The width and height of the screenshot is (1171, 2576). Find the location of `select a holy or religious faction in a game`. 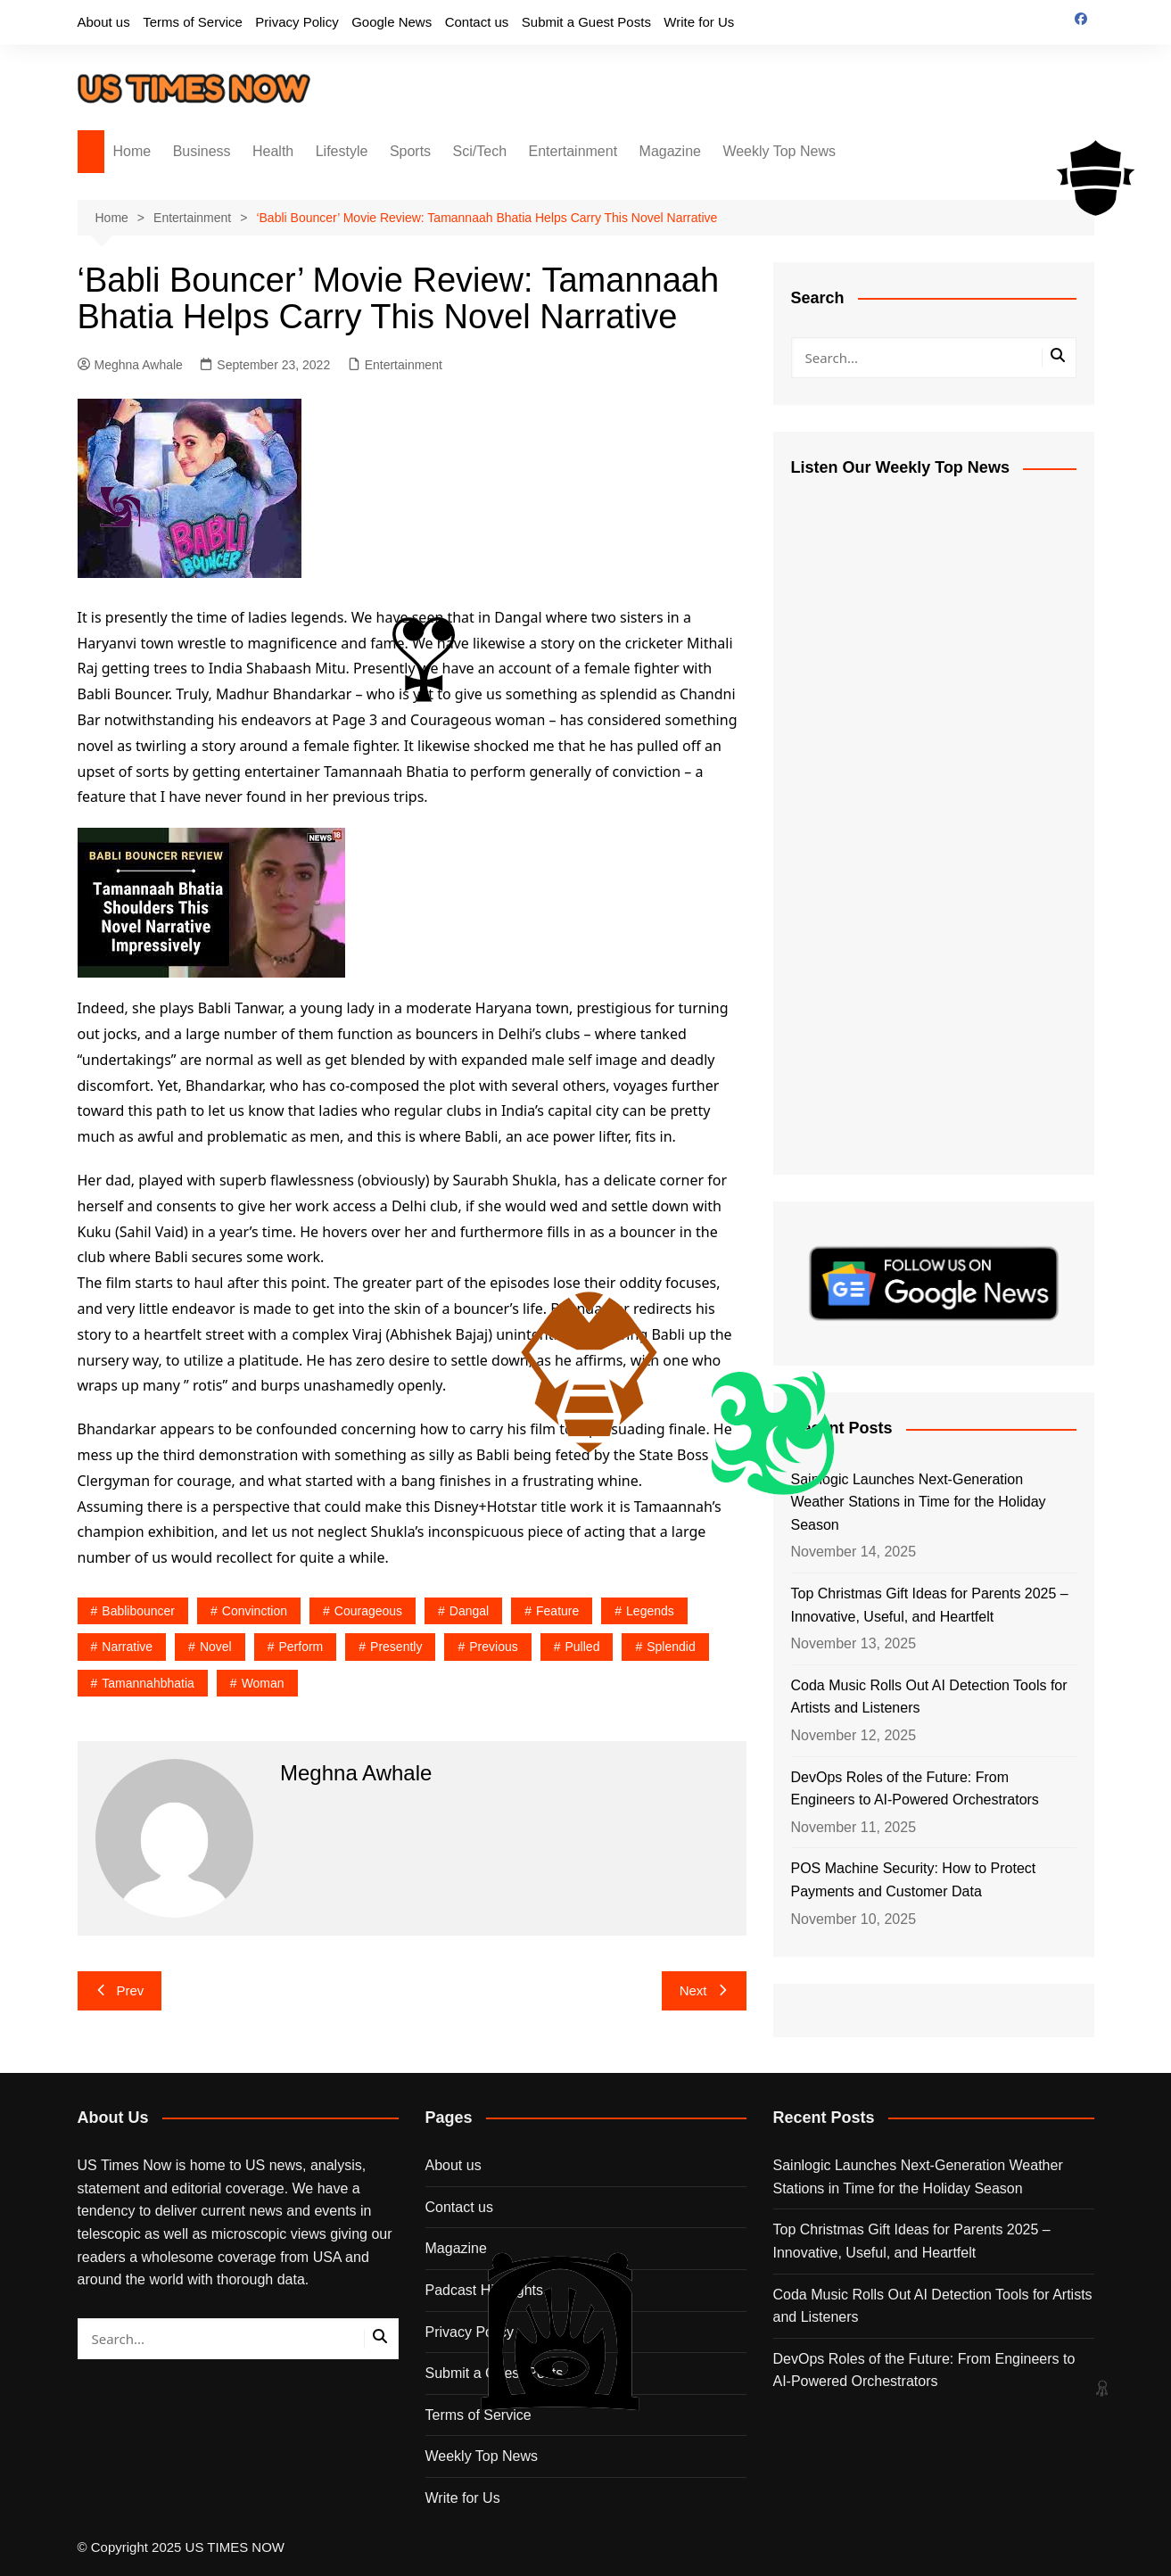

select a holy or religious faction in a game is located at coordinates (424, 658).